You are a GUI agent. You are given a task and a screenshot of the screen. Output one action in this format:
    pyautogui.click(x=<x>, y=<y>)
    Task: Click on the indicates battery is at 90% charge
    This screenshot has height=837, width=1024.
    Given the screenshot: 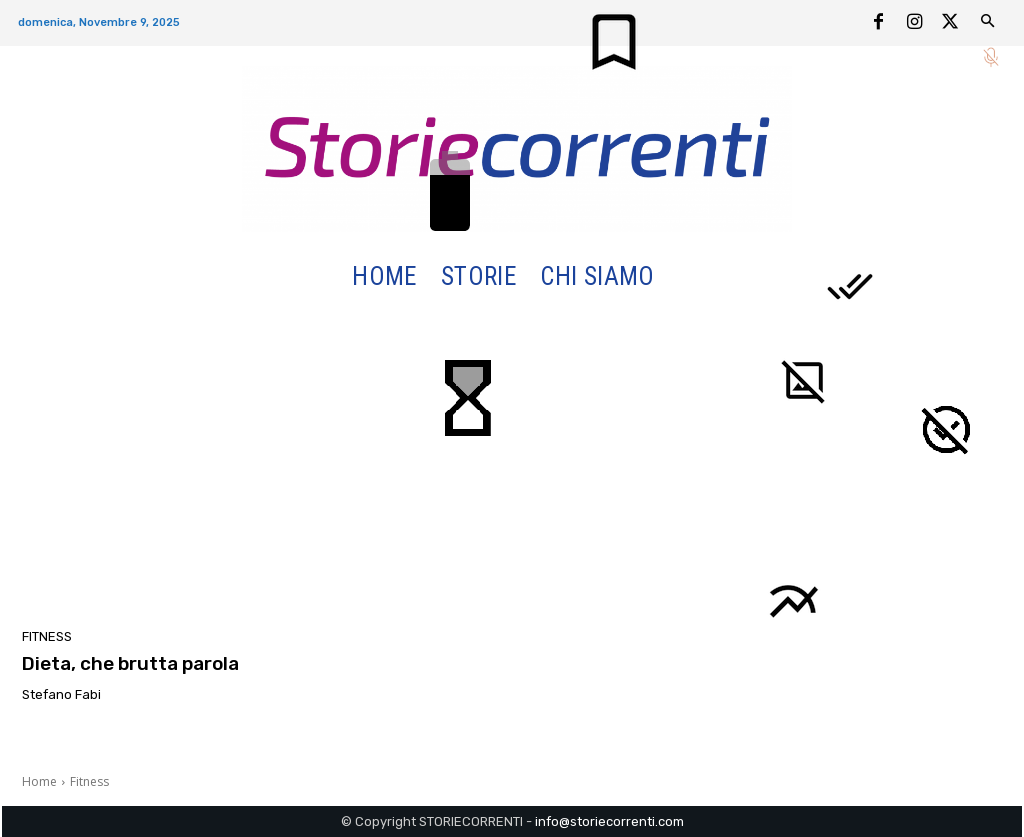 What is the action you would take?
    pyautogui.click(x=450, y=191)
    